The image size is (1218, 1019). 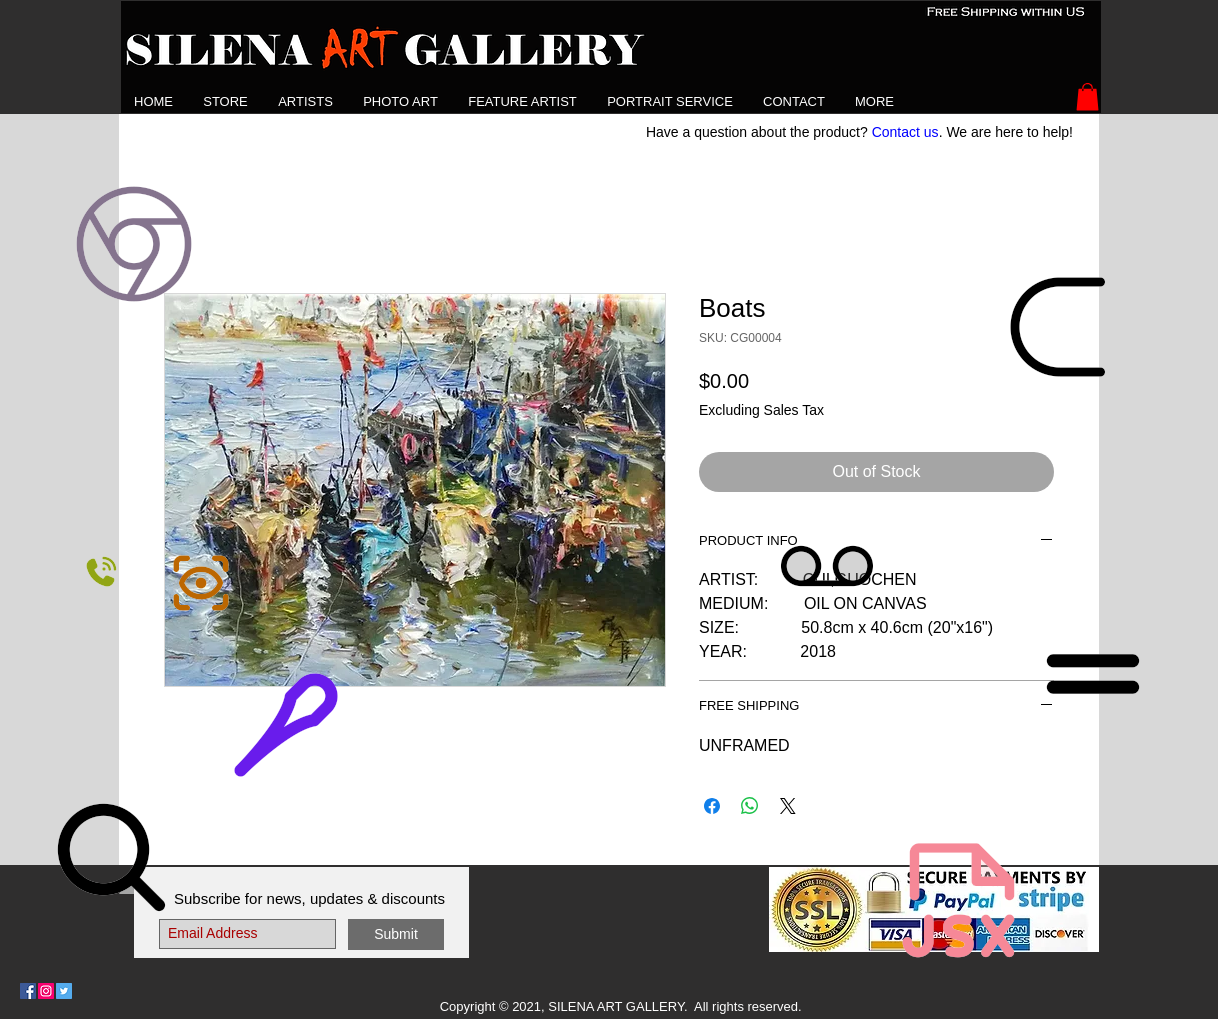 I want to click on indicates a proper subset relationship in mathematical notation, so click(x=1060, y=327).